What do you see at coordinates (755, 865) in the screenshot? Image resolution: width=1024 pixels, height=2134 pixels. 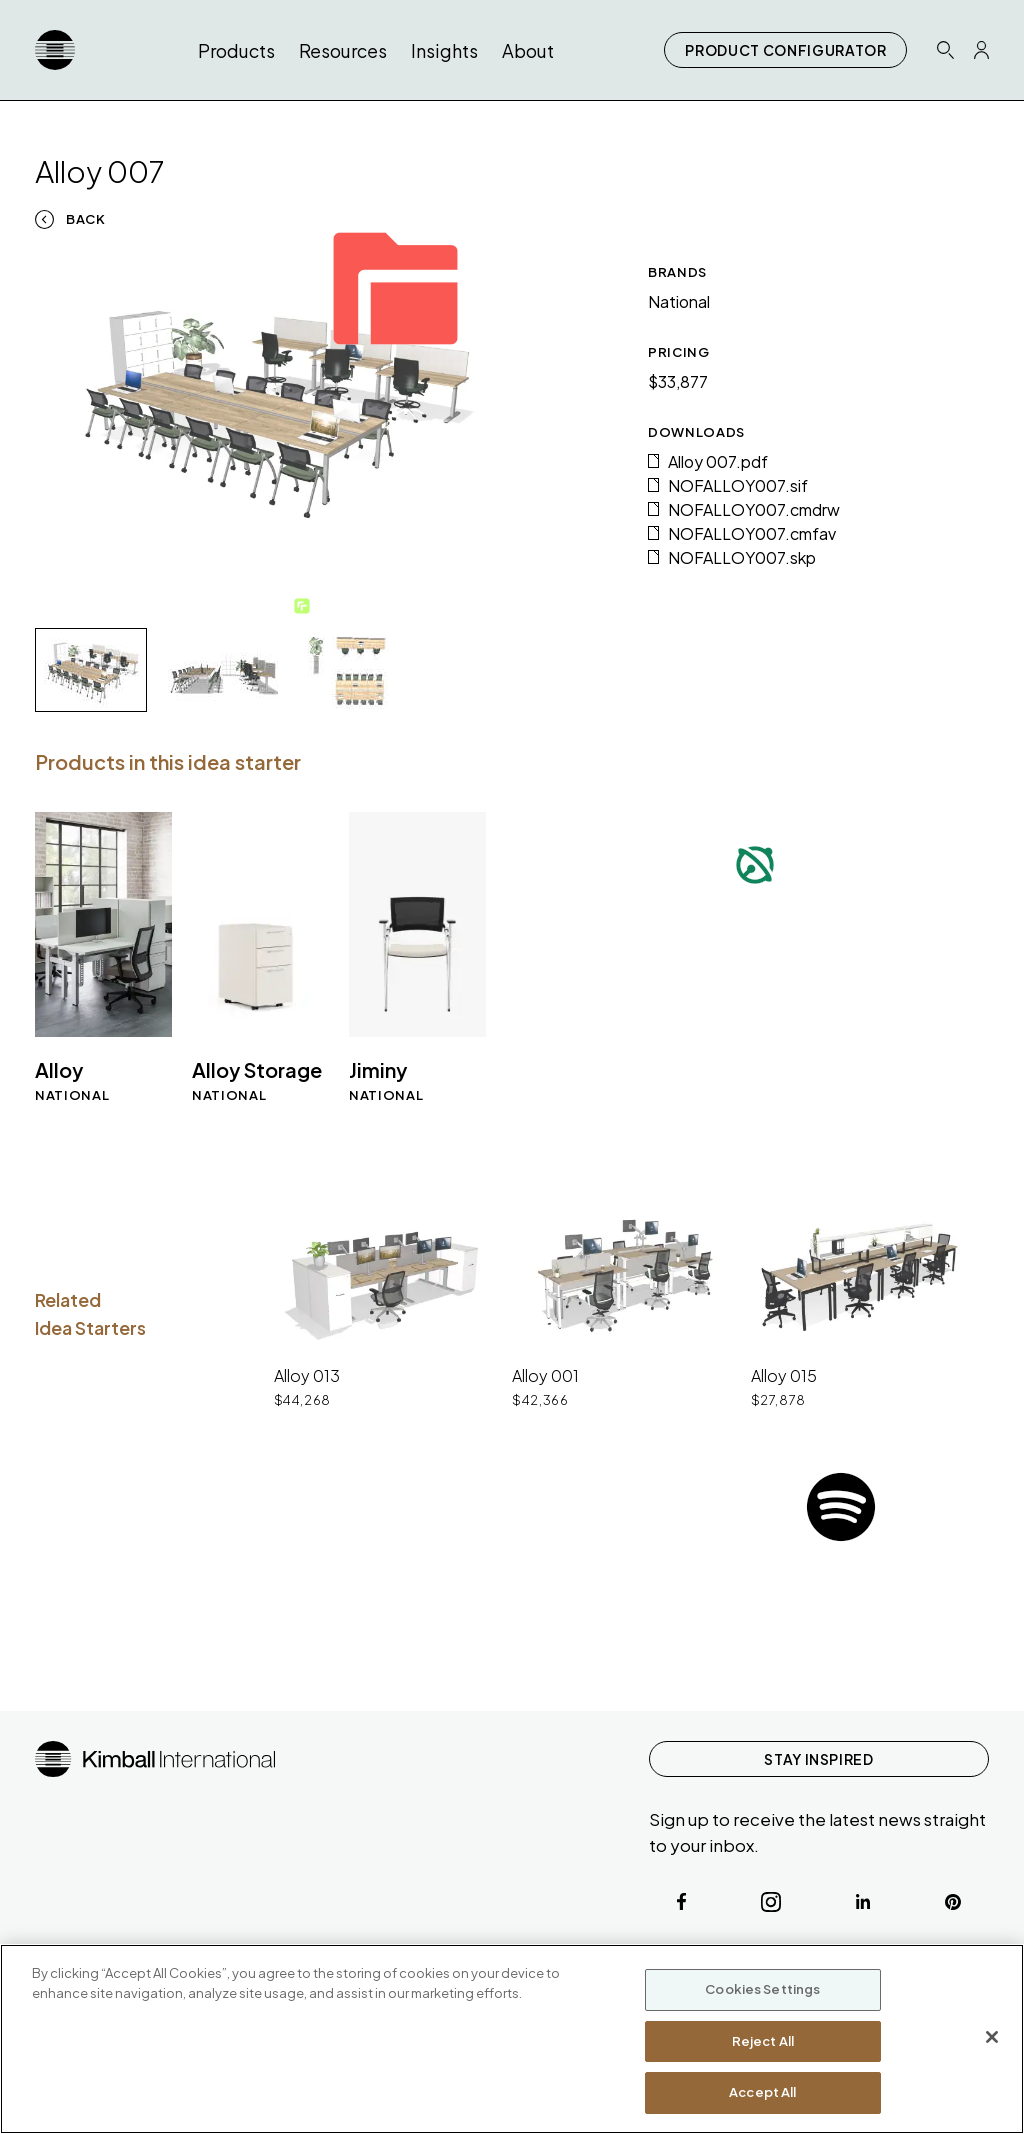 I see `view notifications` at bounding box center [755, 865].